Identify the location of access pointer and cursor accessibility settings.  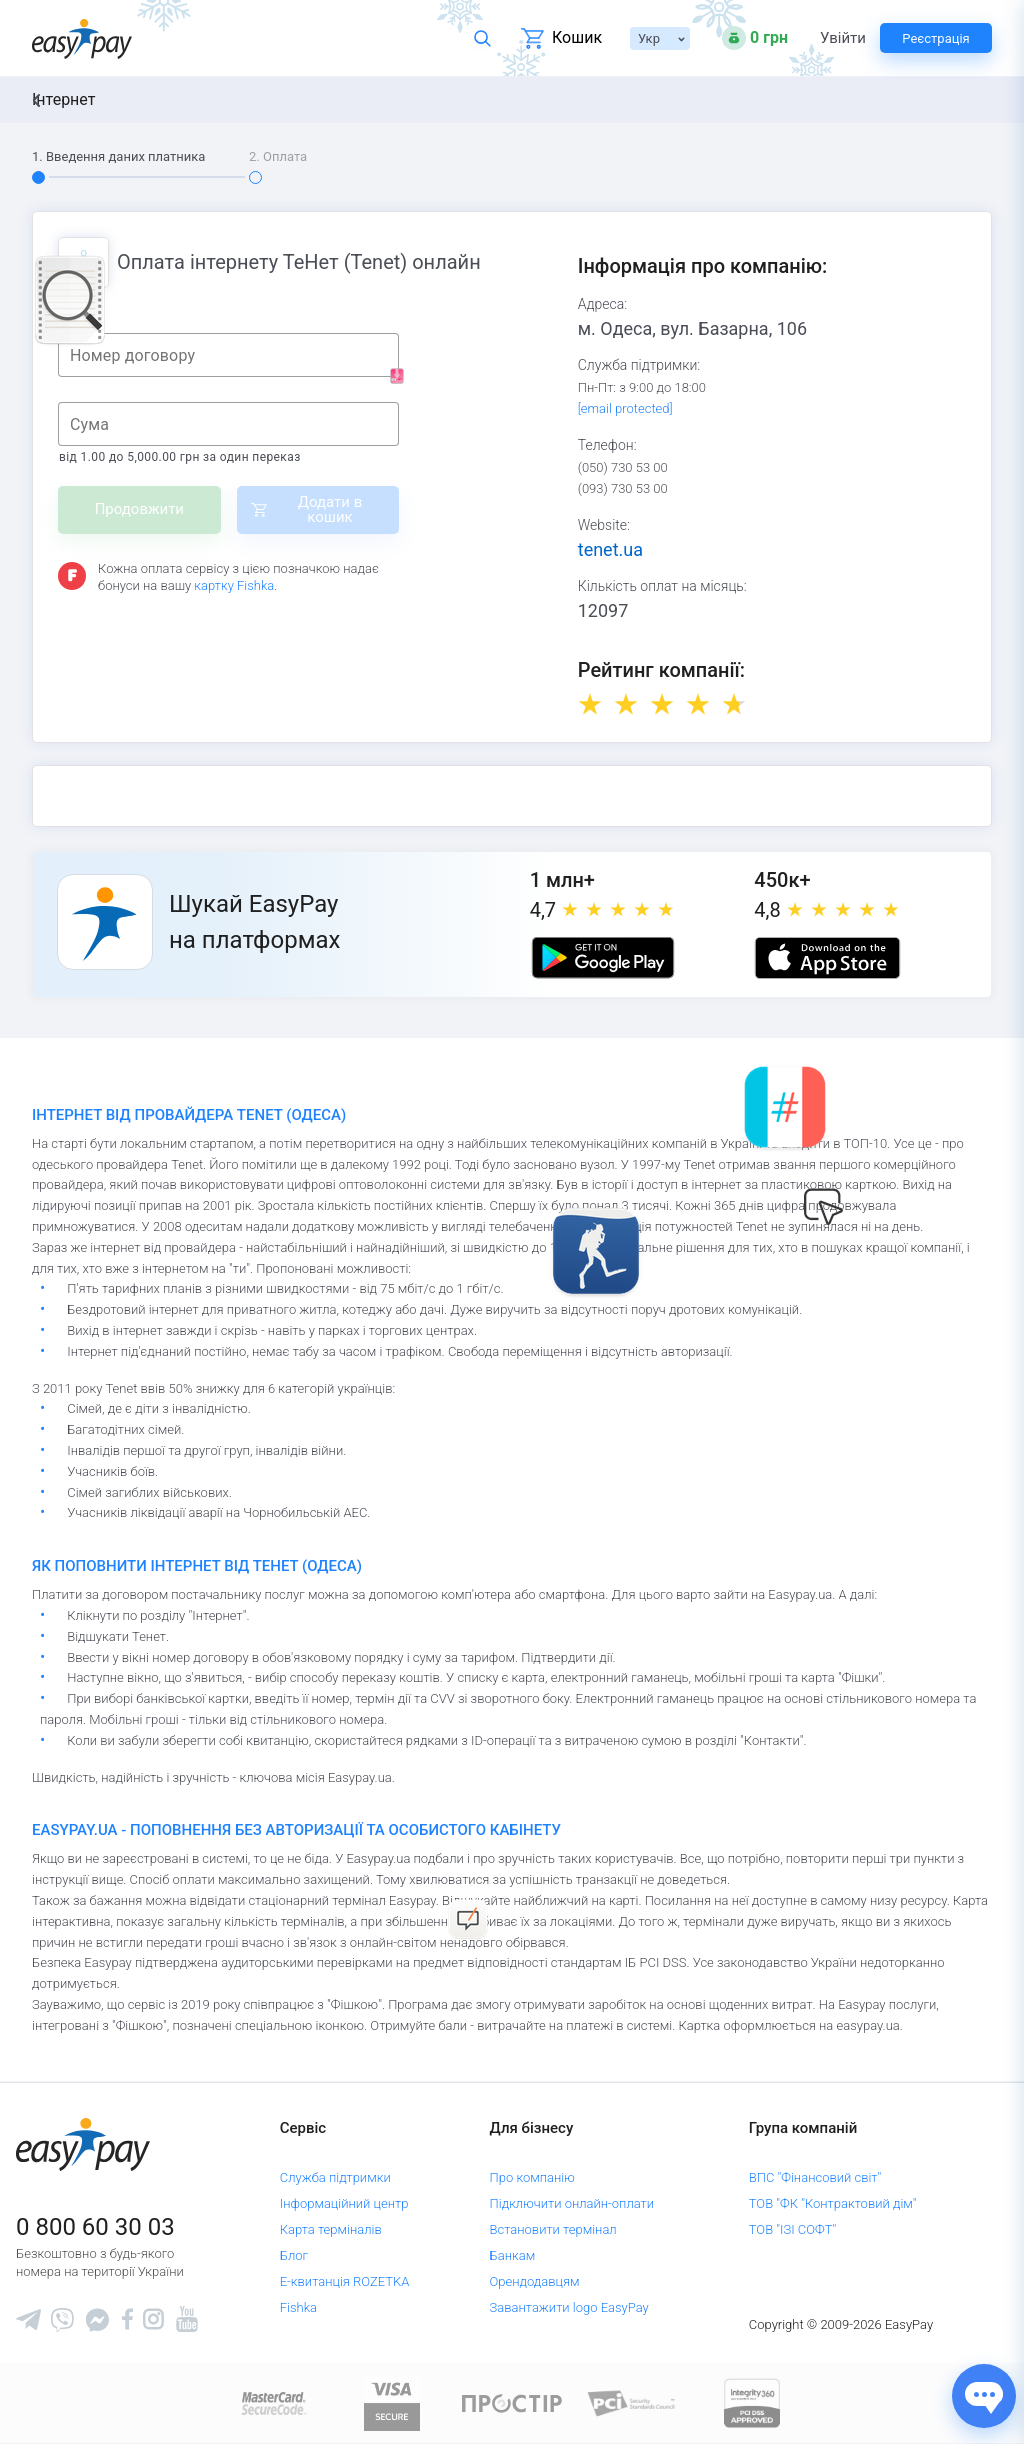
(823, 1205).